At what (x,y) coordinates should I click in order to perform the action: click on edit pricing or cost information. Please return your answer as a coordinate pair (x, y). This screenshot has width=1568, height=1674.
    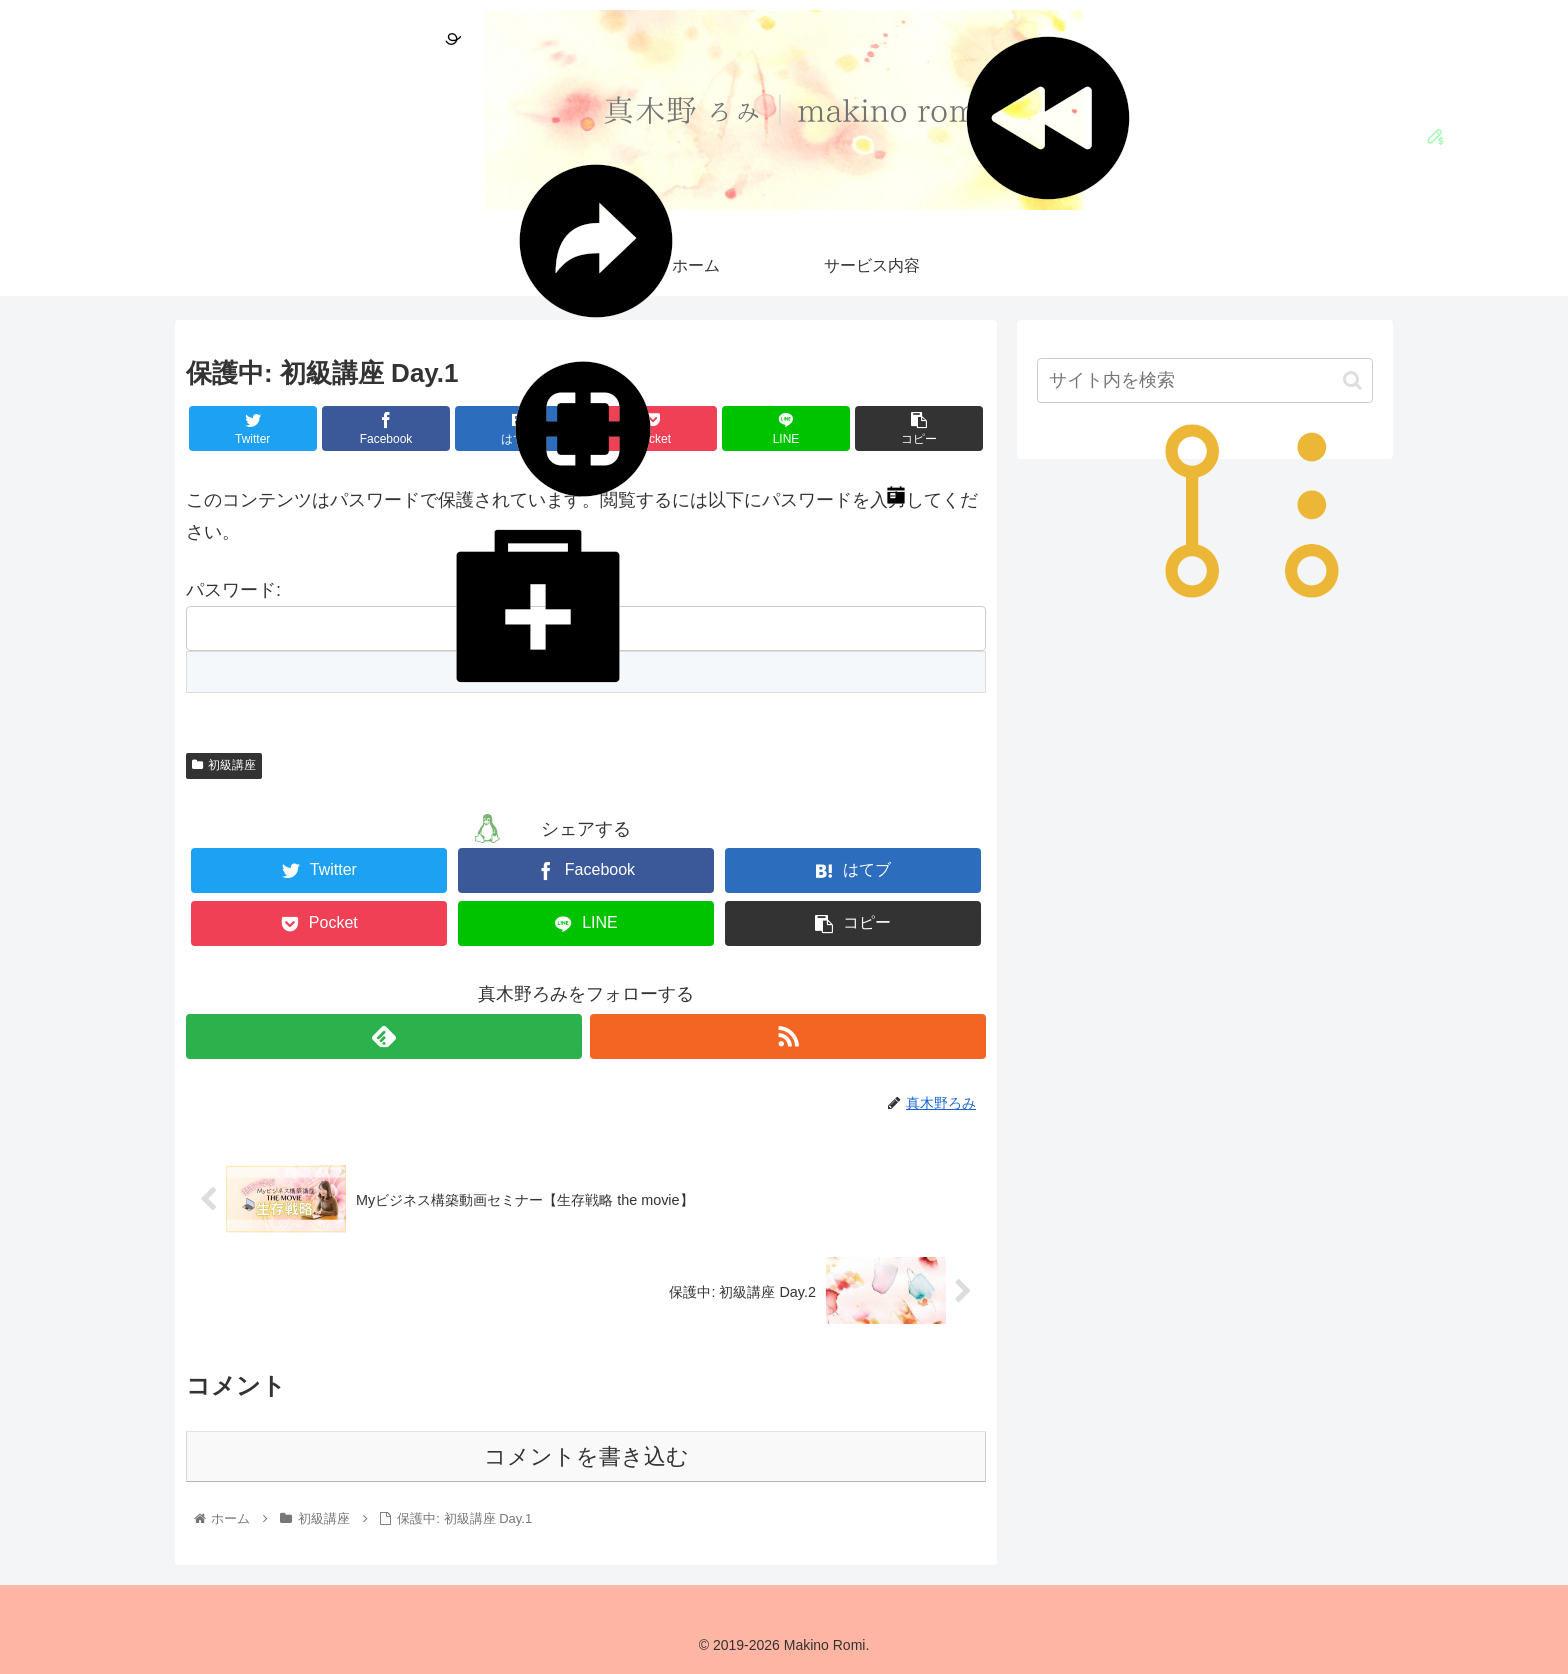
    Looking at the image, I should click on (1435, 136).